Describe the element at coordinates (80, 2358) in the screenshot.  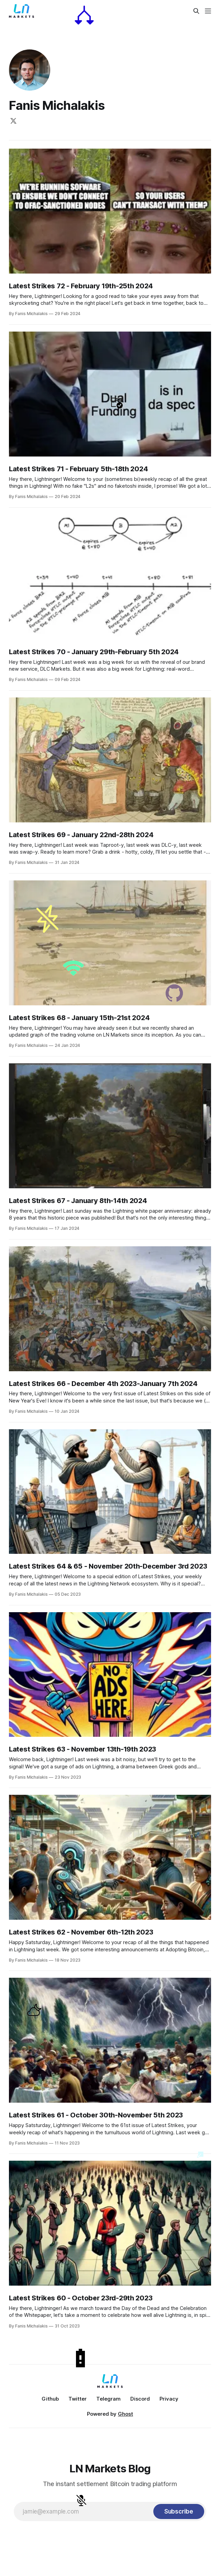
I see `low battery warning` at that location.